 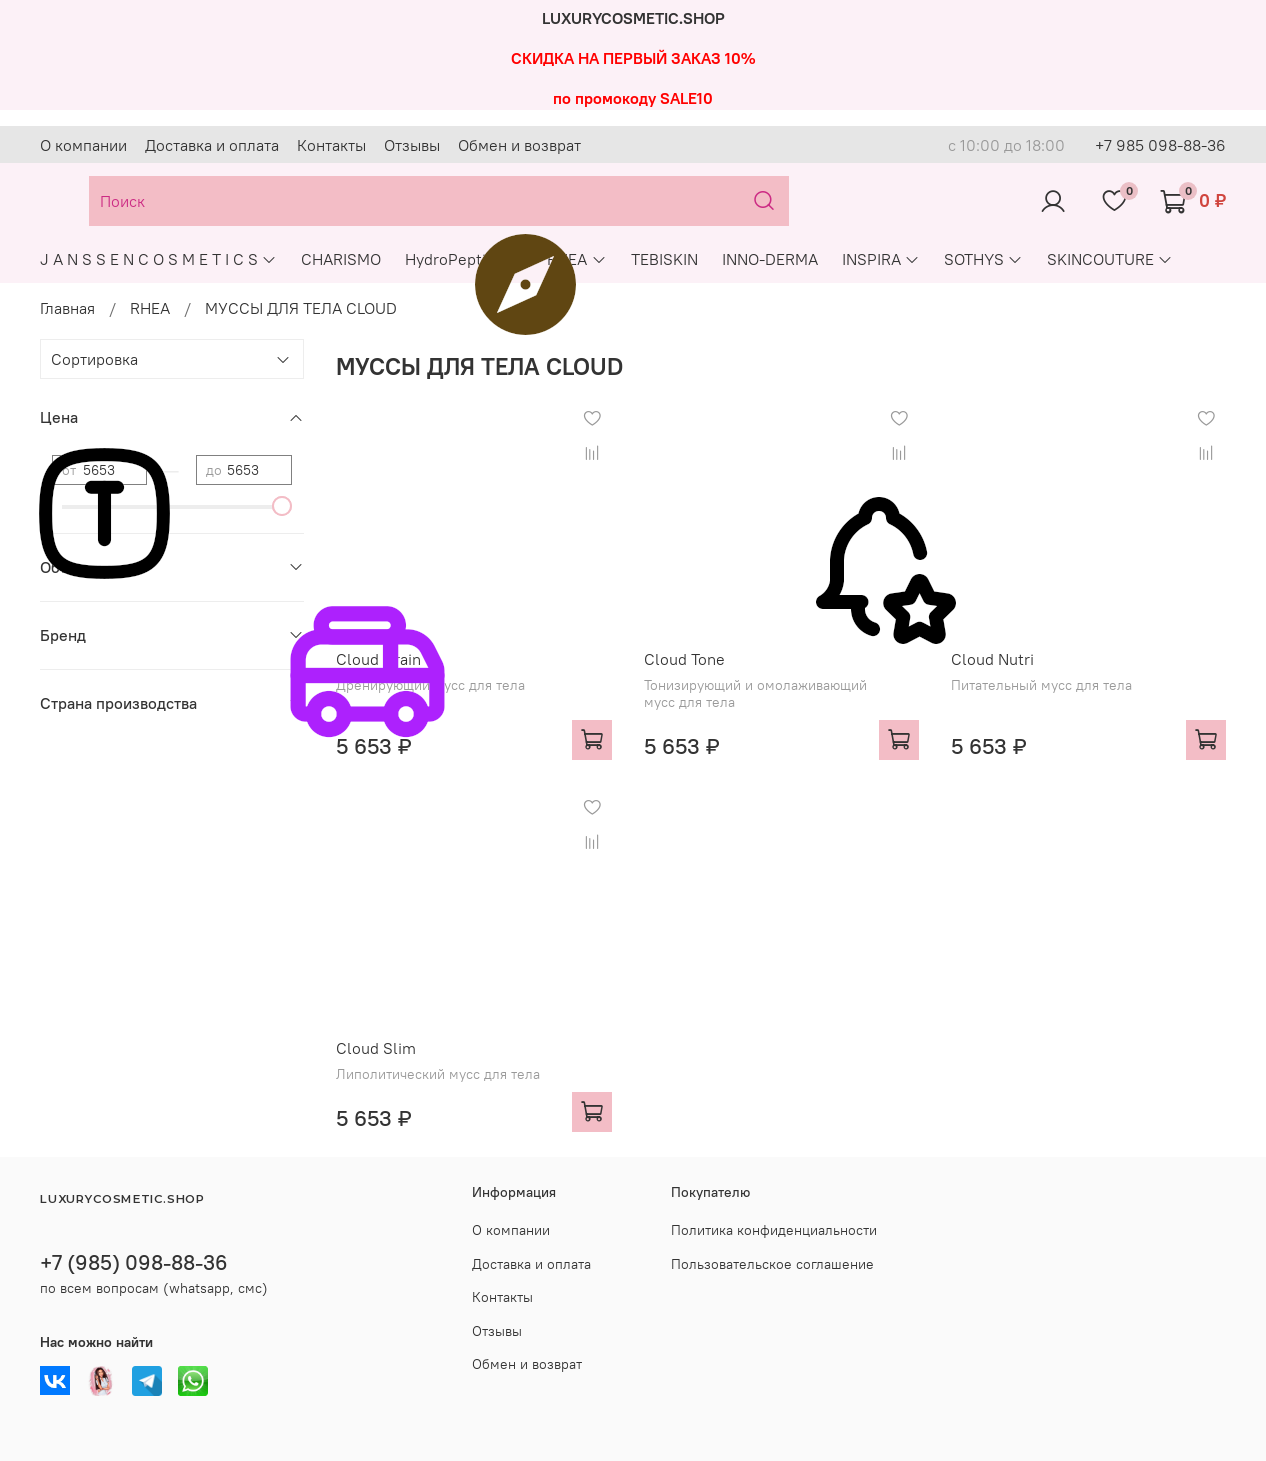 I want to click on view starred or priority notifications, so click(x=879, y=567).